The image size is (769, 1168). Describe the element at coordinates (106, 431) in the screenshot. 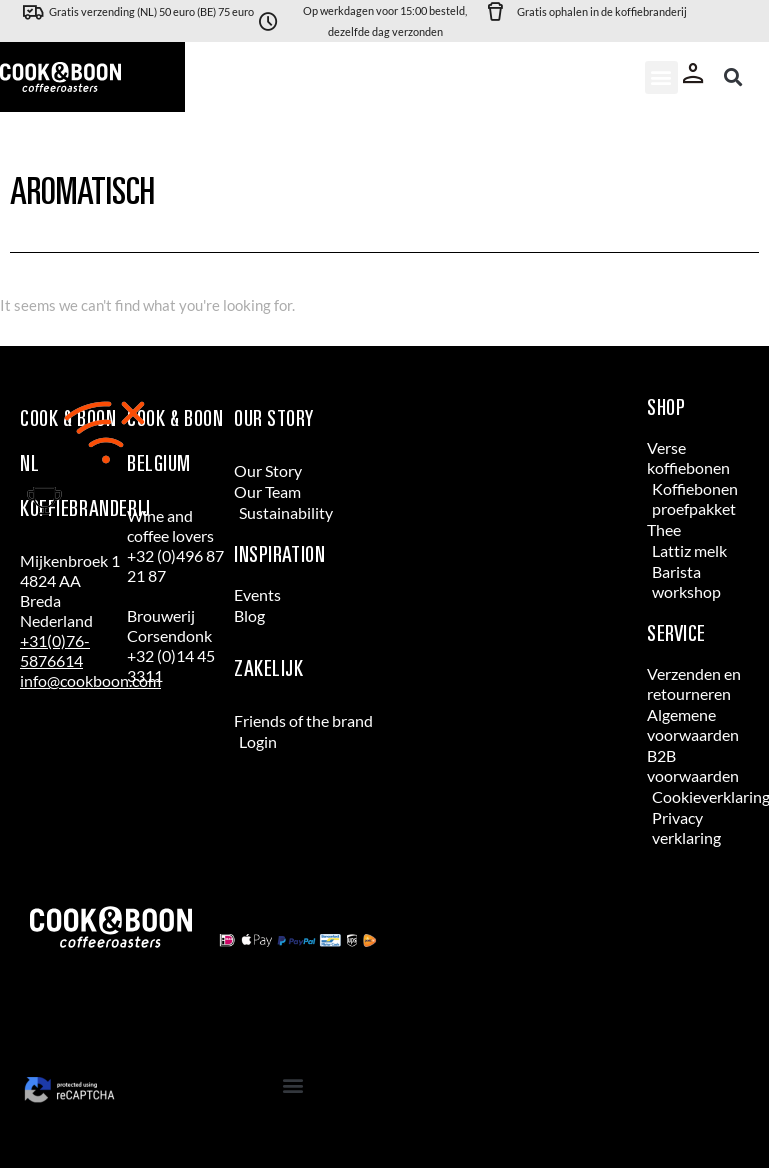

I see `no wifi connection available` at that location.